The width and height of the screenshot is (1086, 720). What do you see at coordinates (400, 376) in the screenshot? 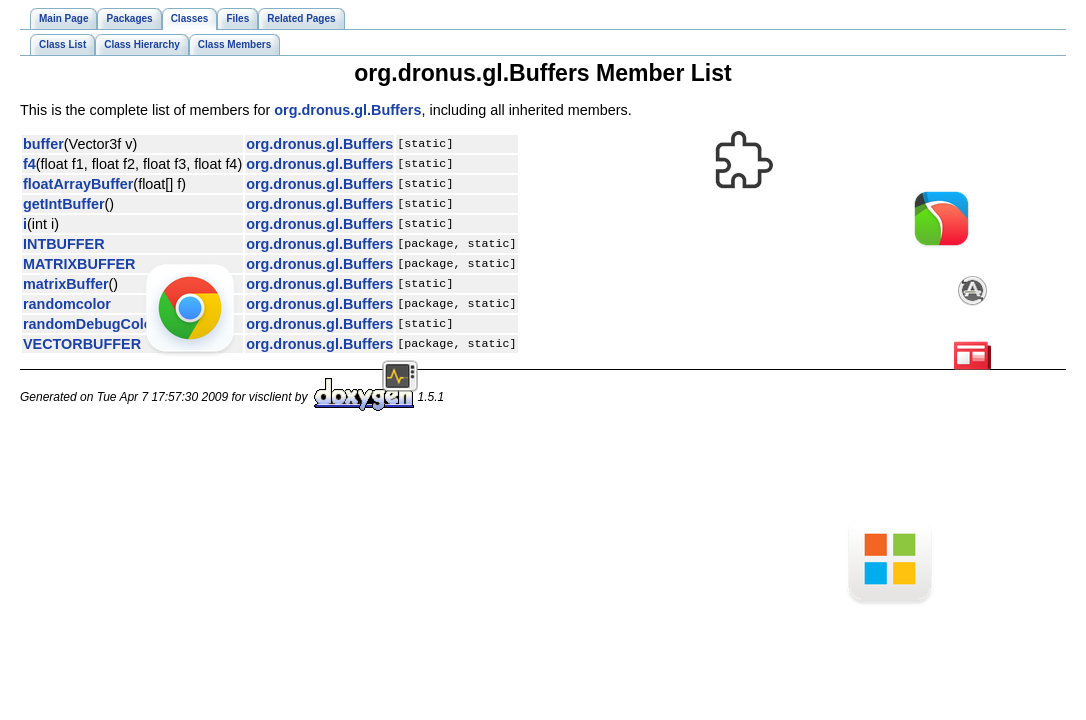
I see `open system monitor to view resource usage` at bounding box center [400, 376].